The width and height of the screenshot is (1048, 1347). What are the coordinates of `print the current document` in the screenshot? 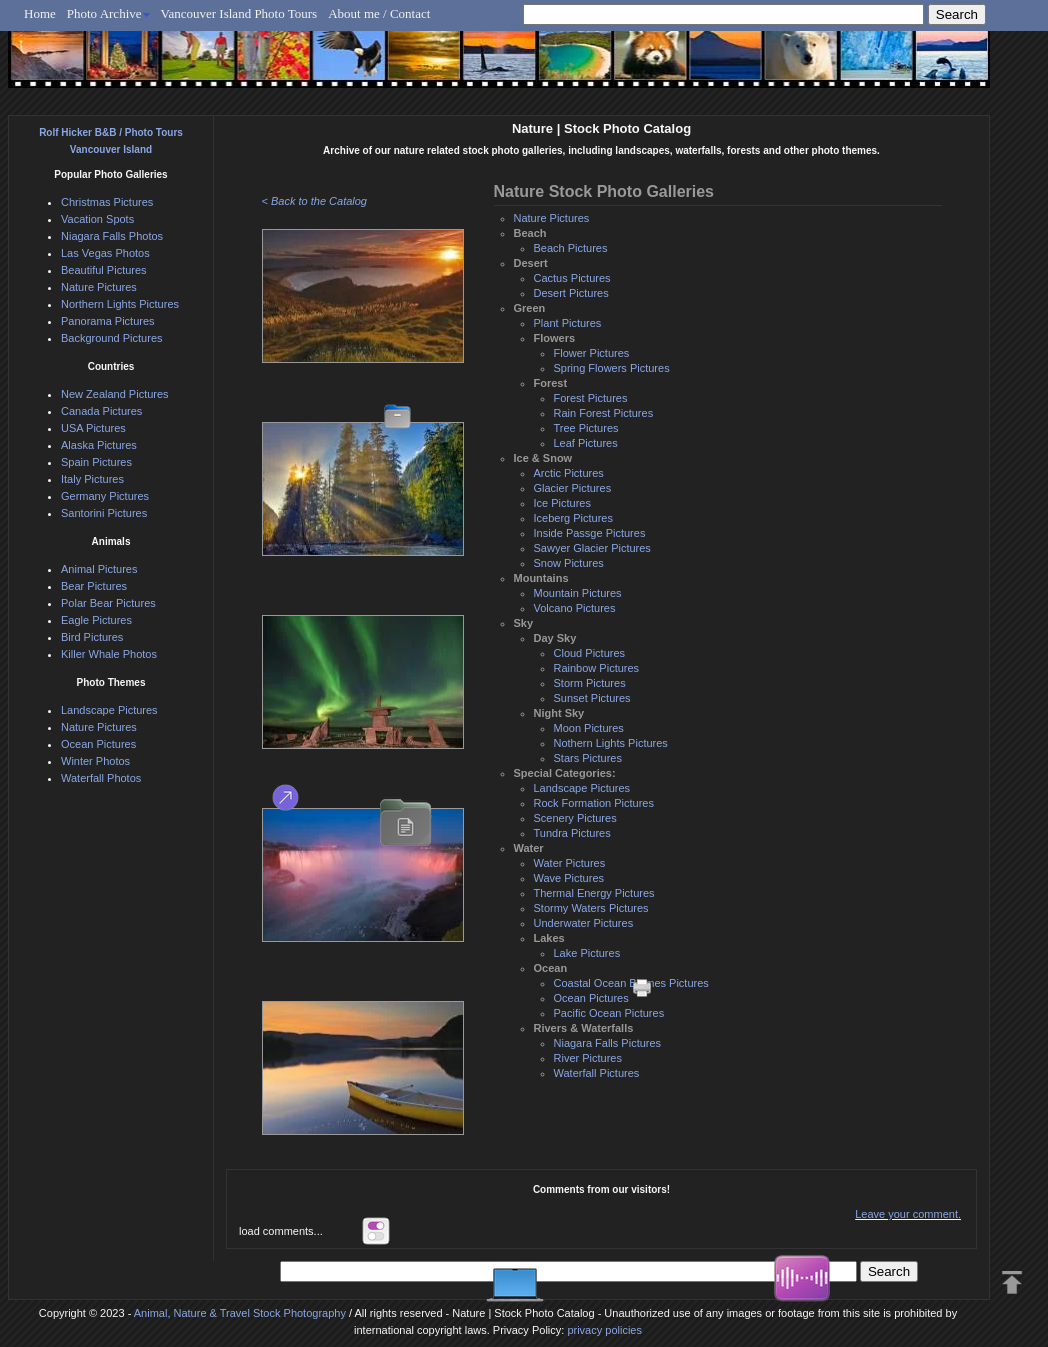 It's located at (642, 988).